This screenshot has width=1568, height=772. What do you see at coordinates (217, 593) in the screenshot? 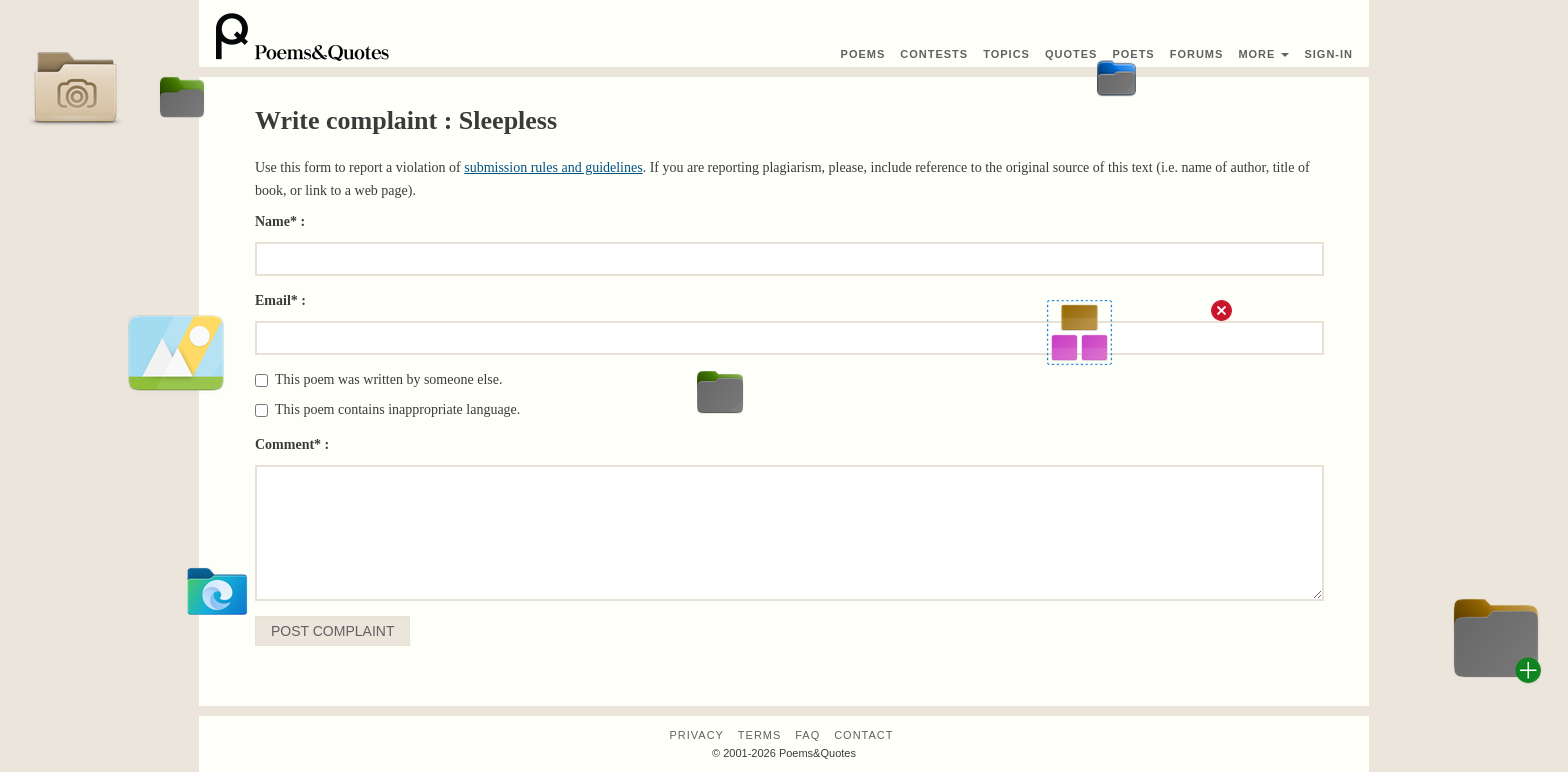
I see `open folder containing Microsoft Edge browser files` at bounding box center [217, 593].